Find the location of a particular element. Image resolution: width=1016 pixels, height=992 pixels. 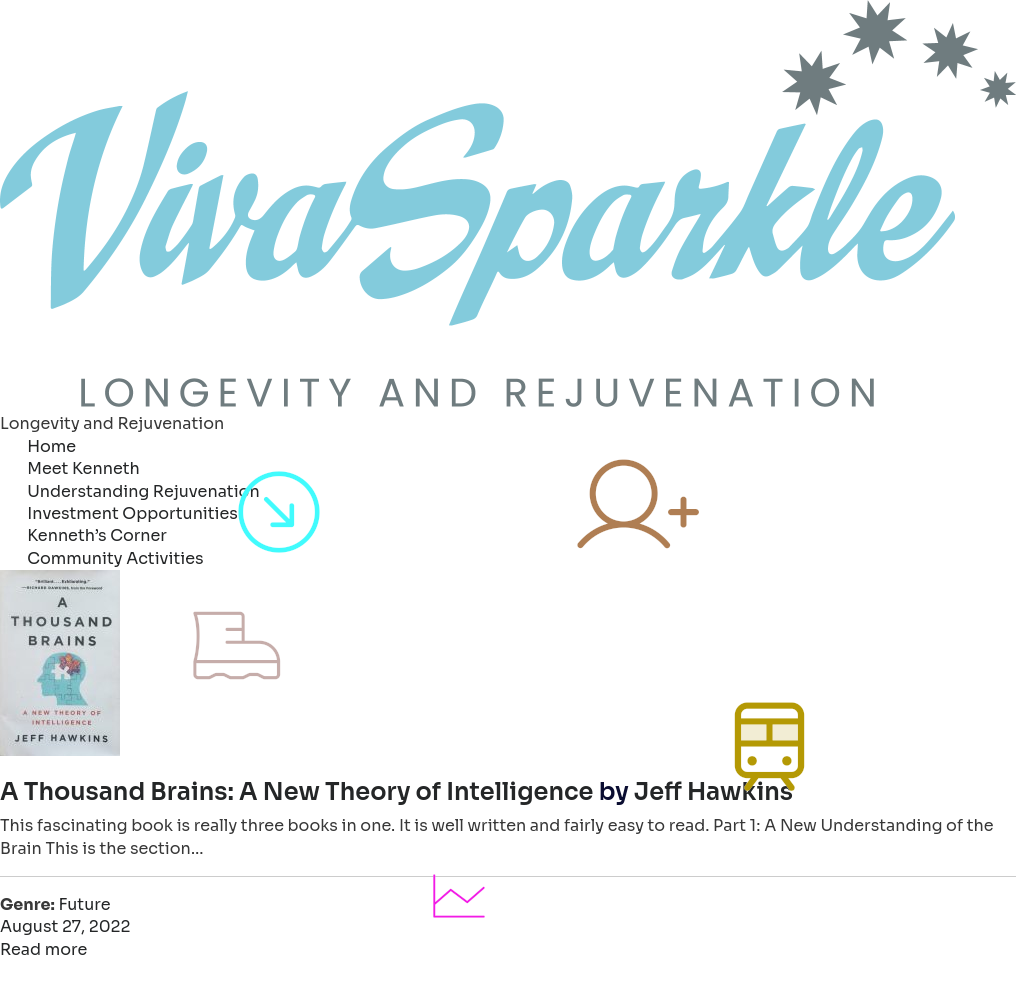

navigate to the next item or section is located at coordinates (279, 512).